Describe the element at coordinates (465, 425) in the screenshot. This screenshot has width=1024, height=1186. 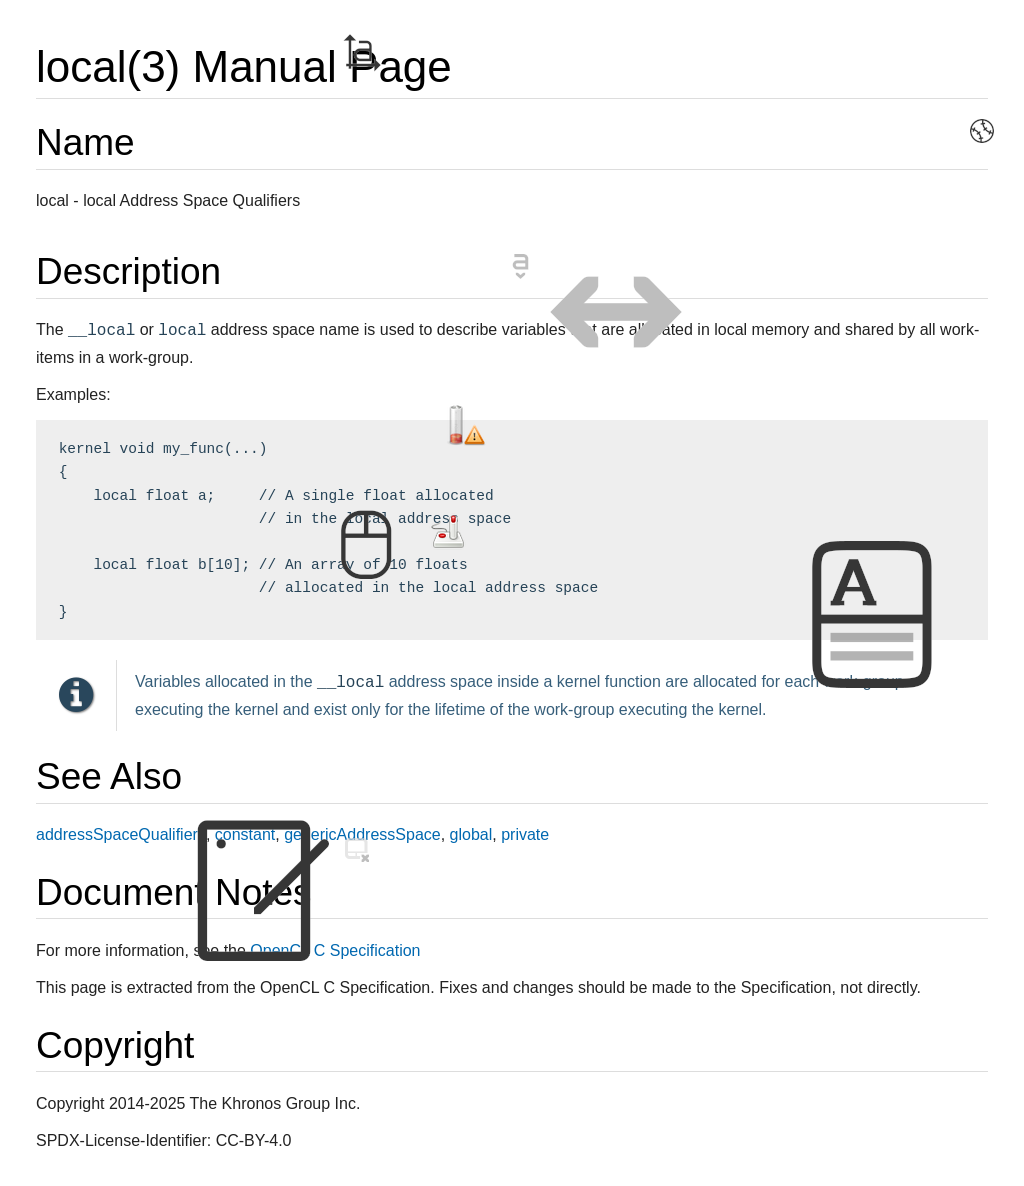
I see `indicates low battery warning` at that location.